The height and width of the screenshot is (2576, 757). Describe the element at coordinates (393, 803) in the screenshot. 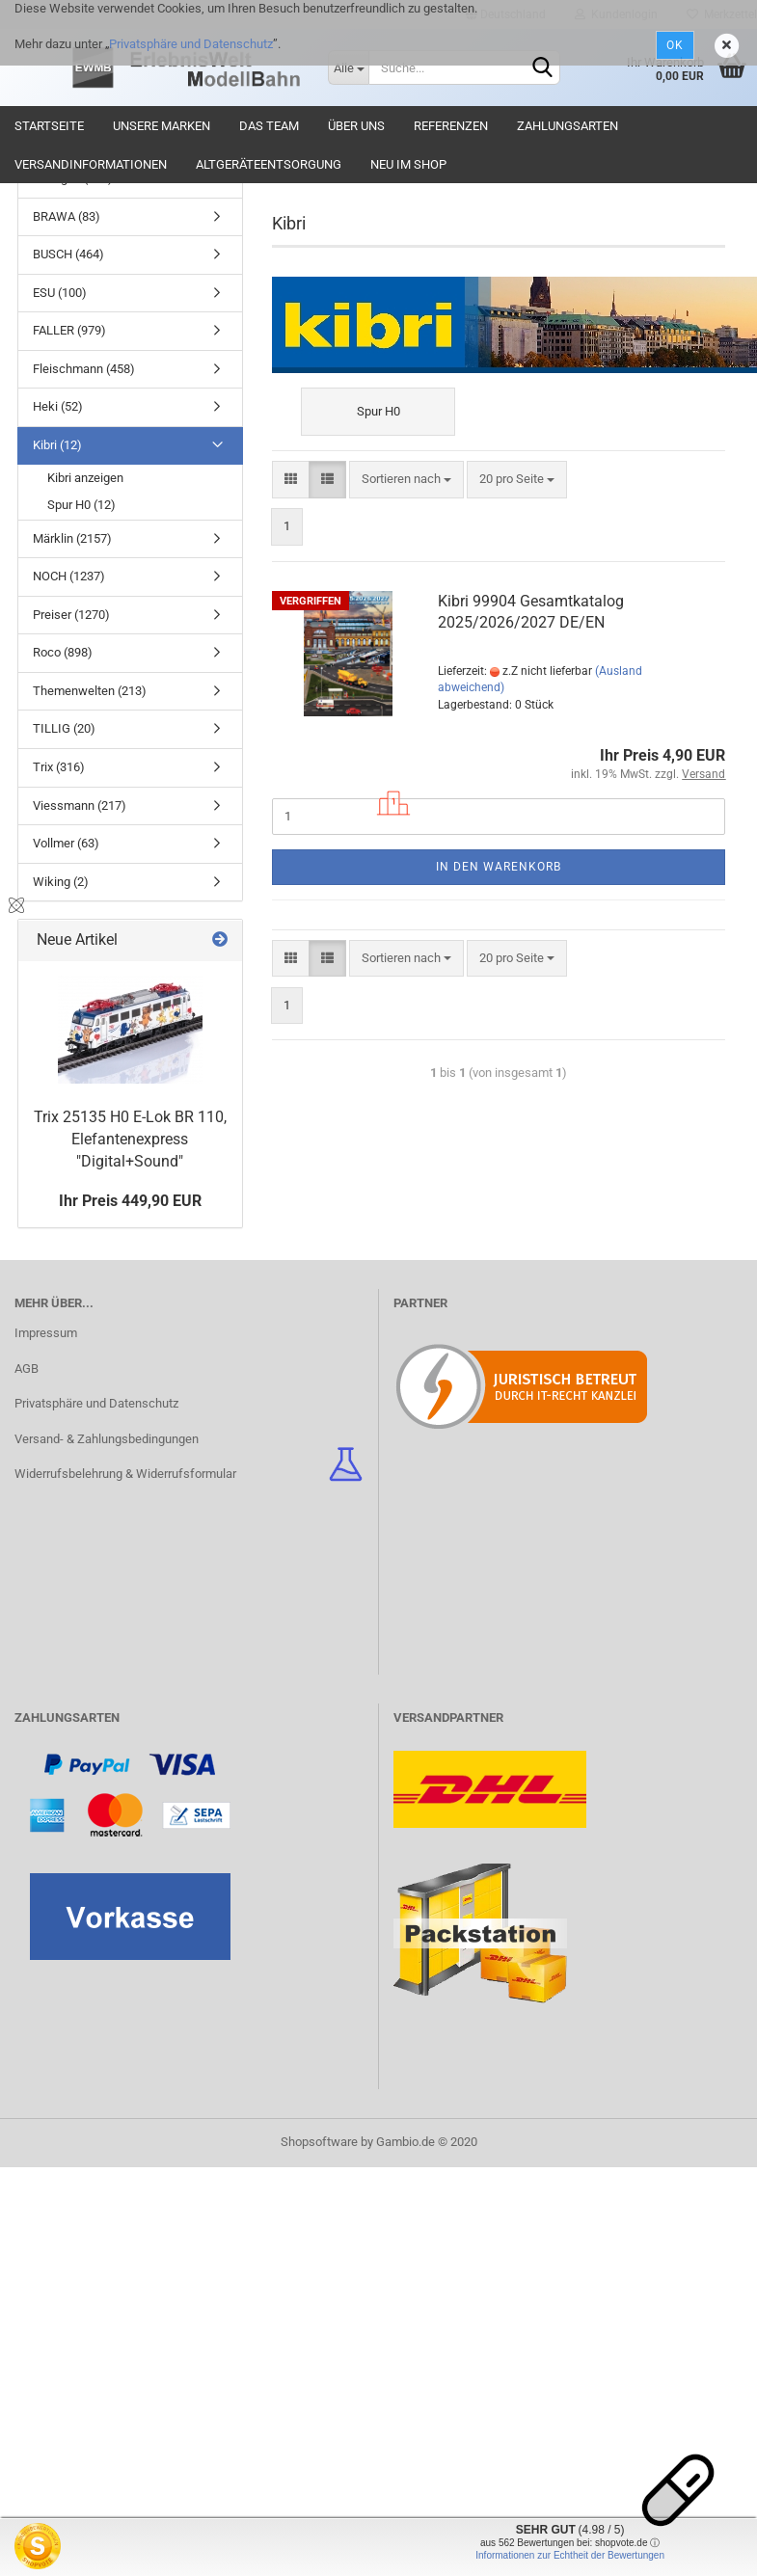

I see `view leaderboard rankings` at that location.